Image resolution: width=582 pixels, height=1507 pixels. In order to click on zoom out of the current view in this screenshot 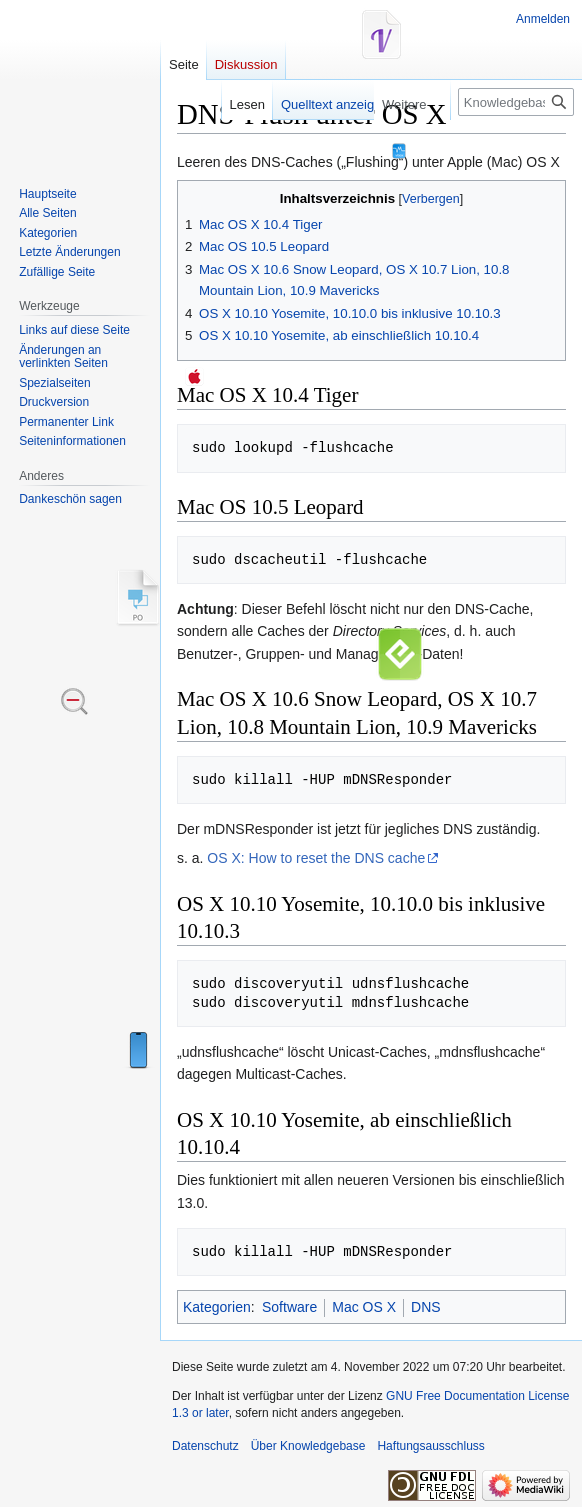, I will do `click(74, 701)`.